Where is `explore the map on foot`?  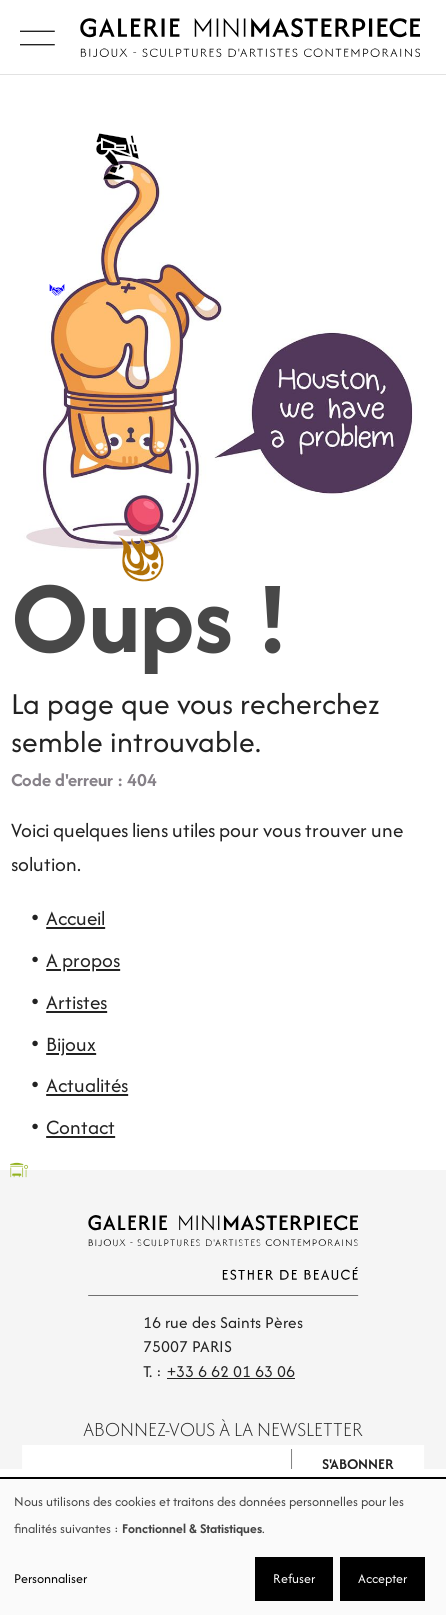 explore the map on foot is located at coordinates (117, 156).